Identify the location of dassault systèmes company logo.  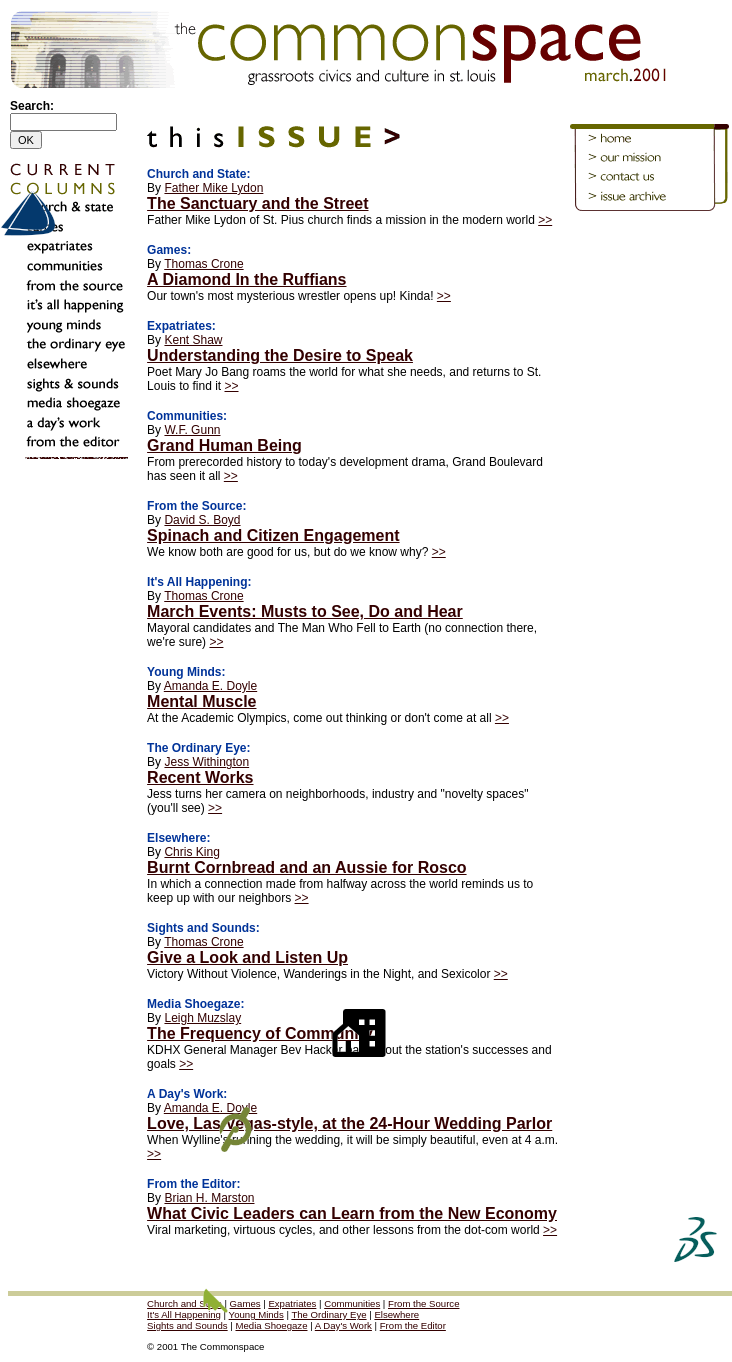
(695, 1239).